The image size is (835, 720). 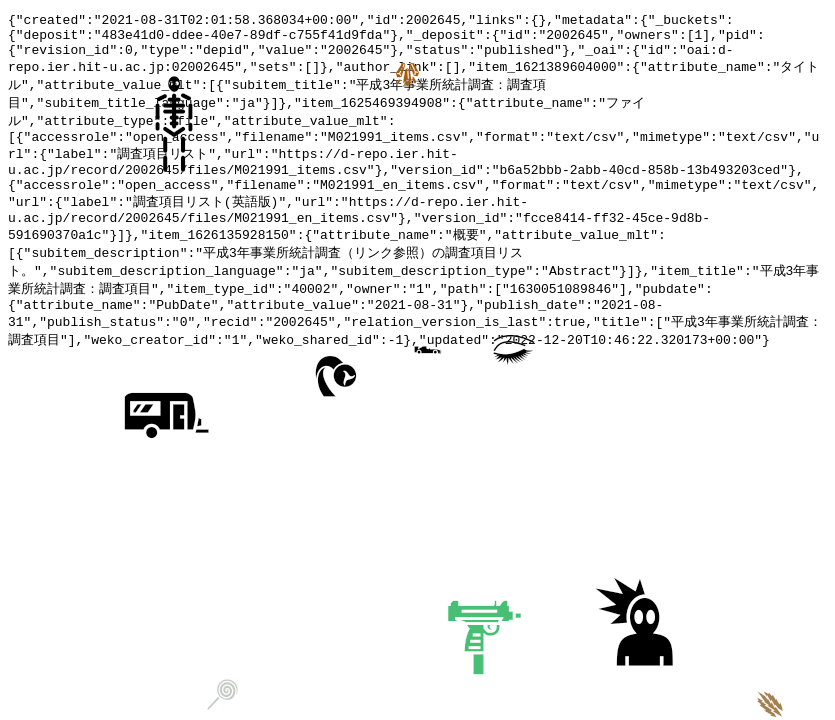 What do you see at coordinates (514, 350) in the screenshot?
I see `access beauty or makeup settings` at bounding box center [514, 350].